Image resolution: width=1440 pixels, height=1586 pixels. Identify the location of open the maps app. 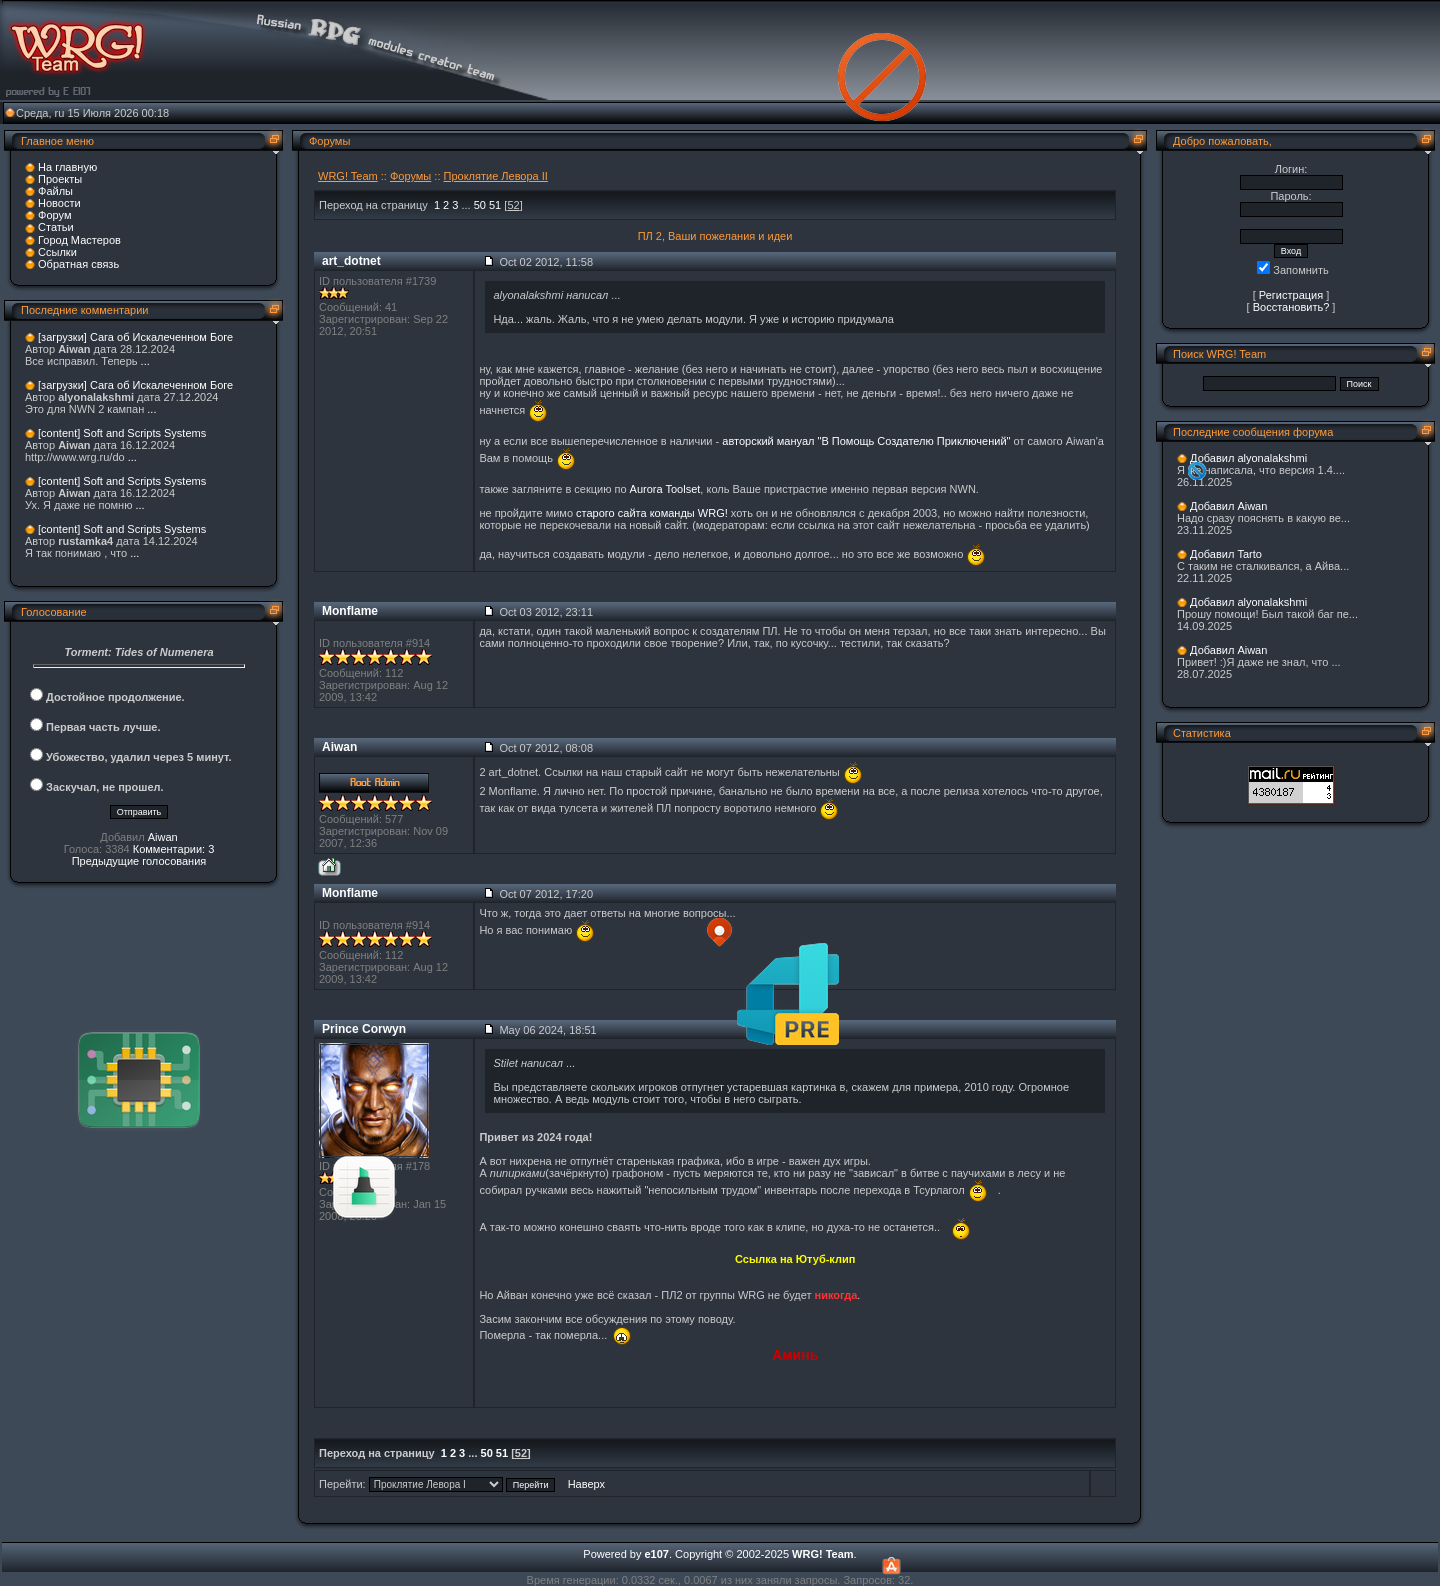
(719, 932).